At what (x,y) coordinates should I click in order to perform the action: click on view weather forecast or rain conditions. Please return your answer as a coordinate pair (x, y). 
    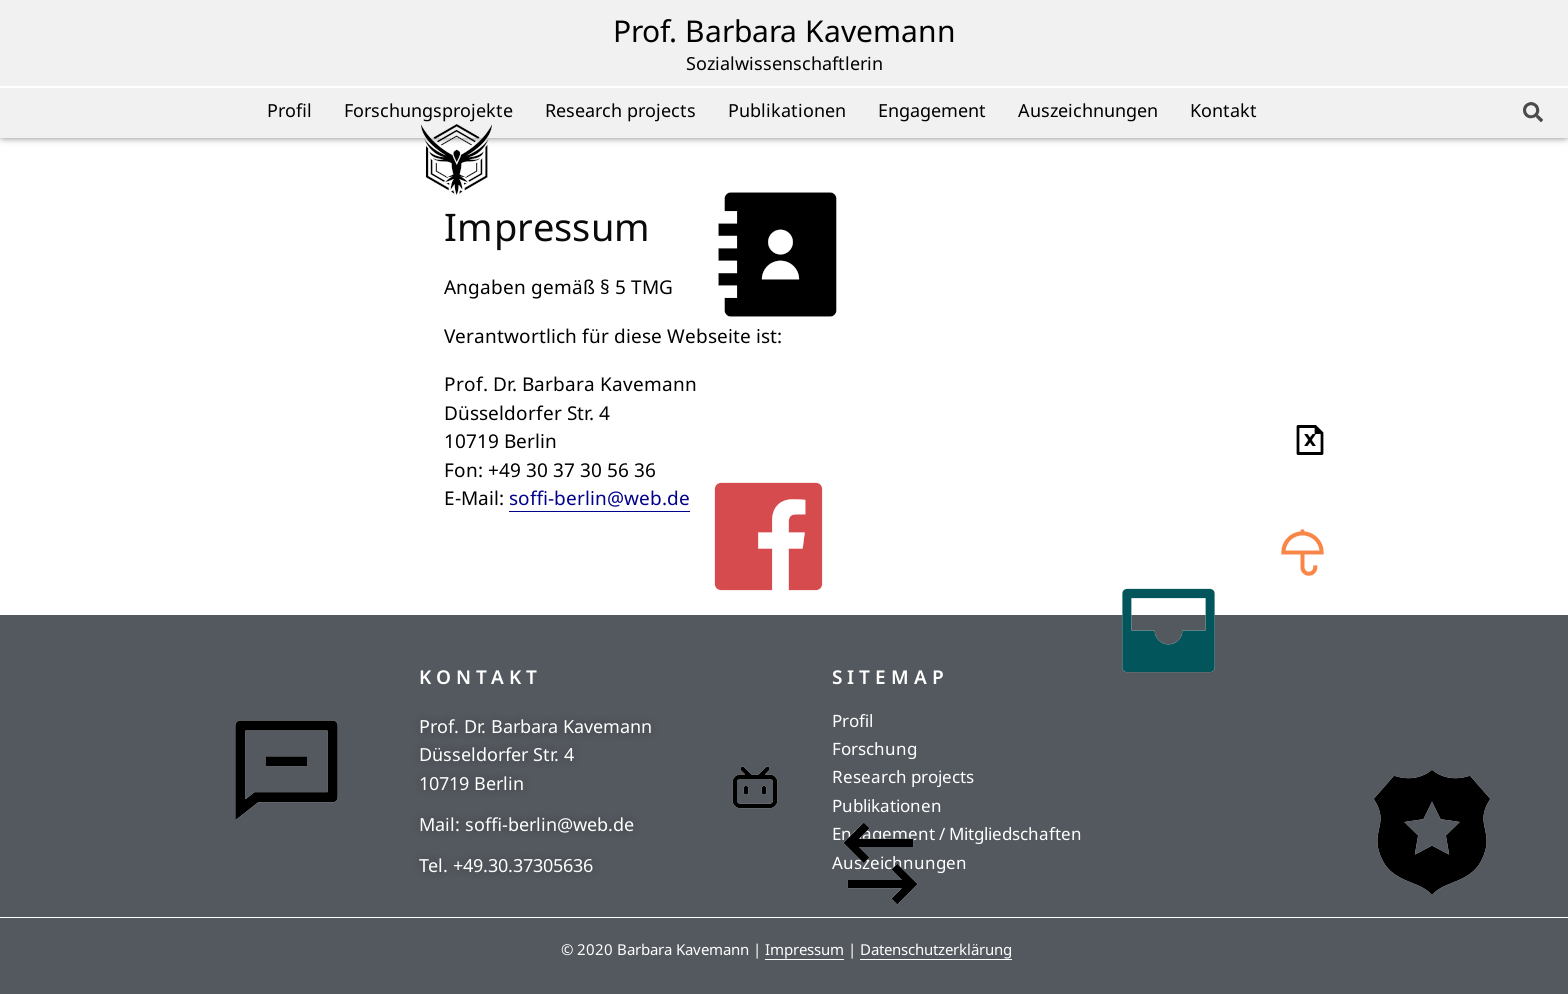
    Looking at the image, I should click on (1302, 552).